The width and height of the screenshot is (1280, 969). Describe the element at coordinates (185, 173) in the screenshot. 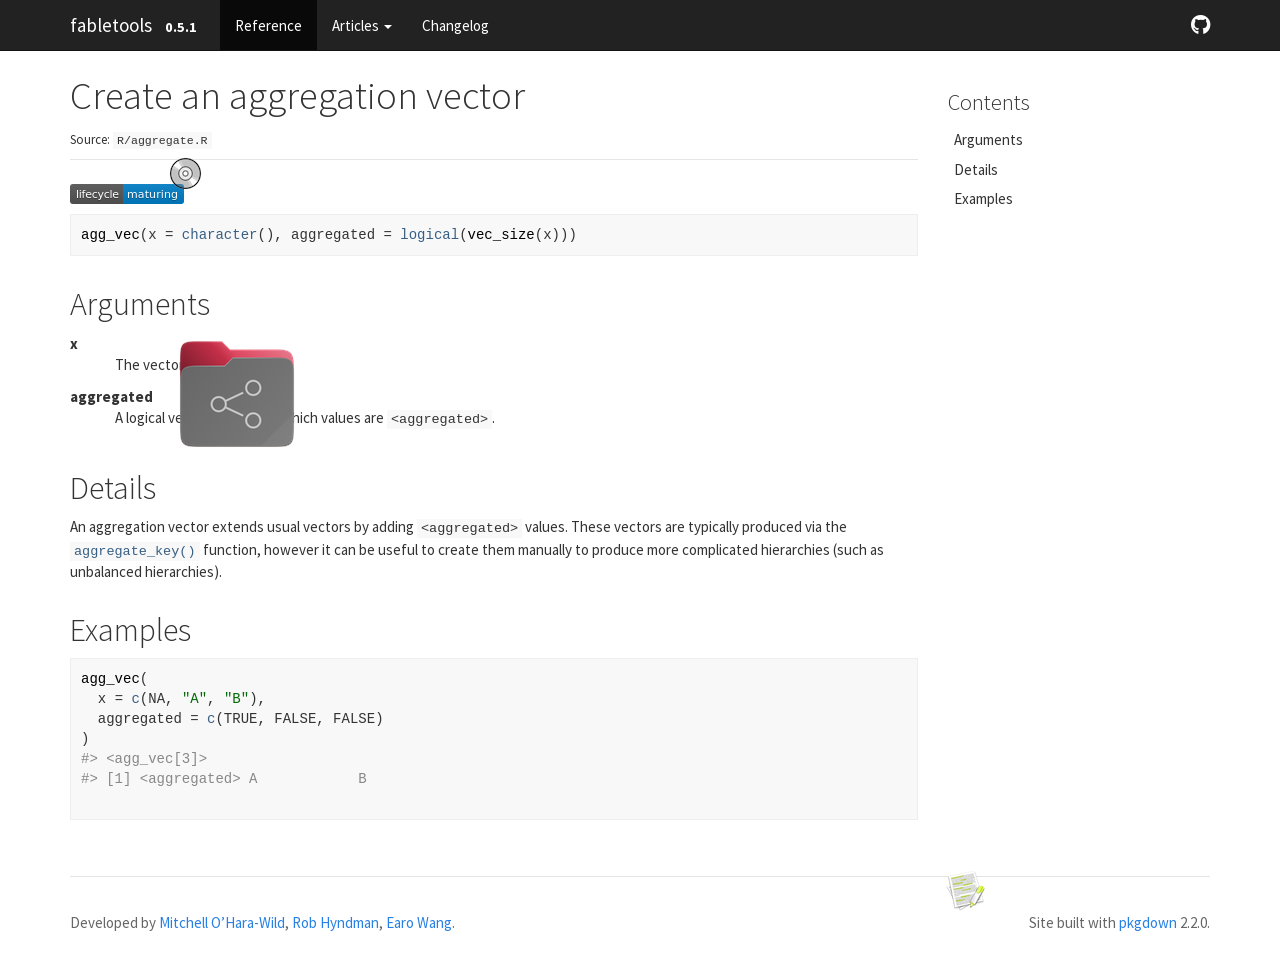

I see `access optical disc drive in sidebar` at that location.